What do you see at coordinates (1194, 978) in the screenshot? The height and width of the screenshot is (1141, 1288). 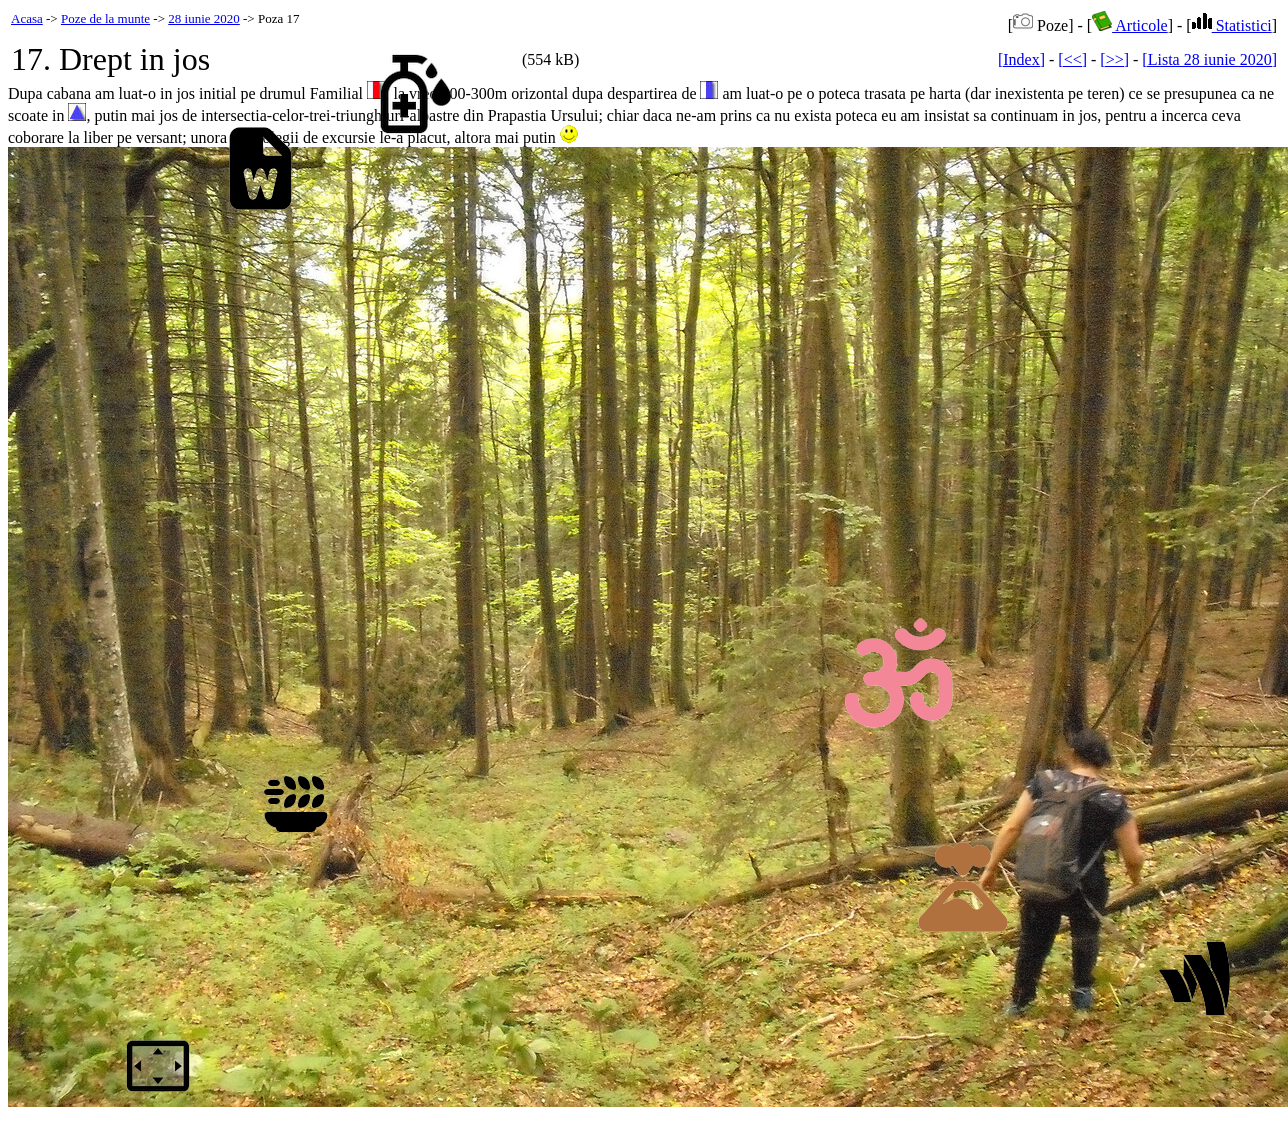 I see `access google wallet for payments` at bounding box center [1194, 978].